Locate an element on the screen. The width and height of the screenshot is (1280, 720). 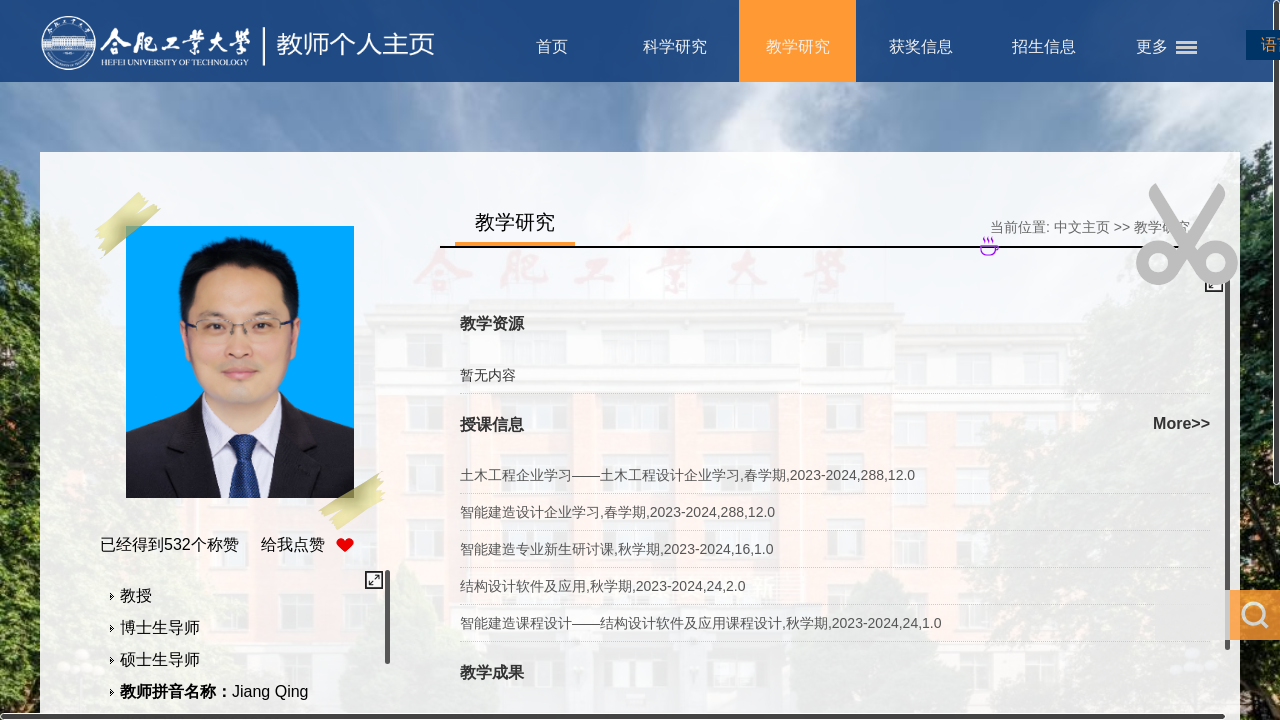
caffeine mode is active, preventing sleep is located at coordinates (989, 246).